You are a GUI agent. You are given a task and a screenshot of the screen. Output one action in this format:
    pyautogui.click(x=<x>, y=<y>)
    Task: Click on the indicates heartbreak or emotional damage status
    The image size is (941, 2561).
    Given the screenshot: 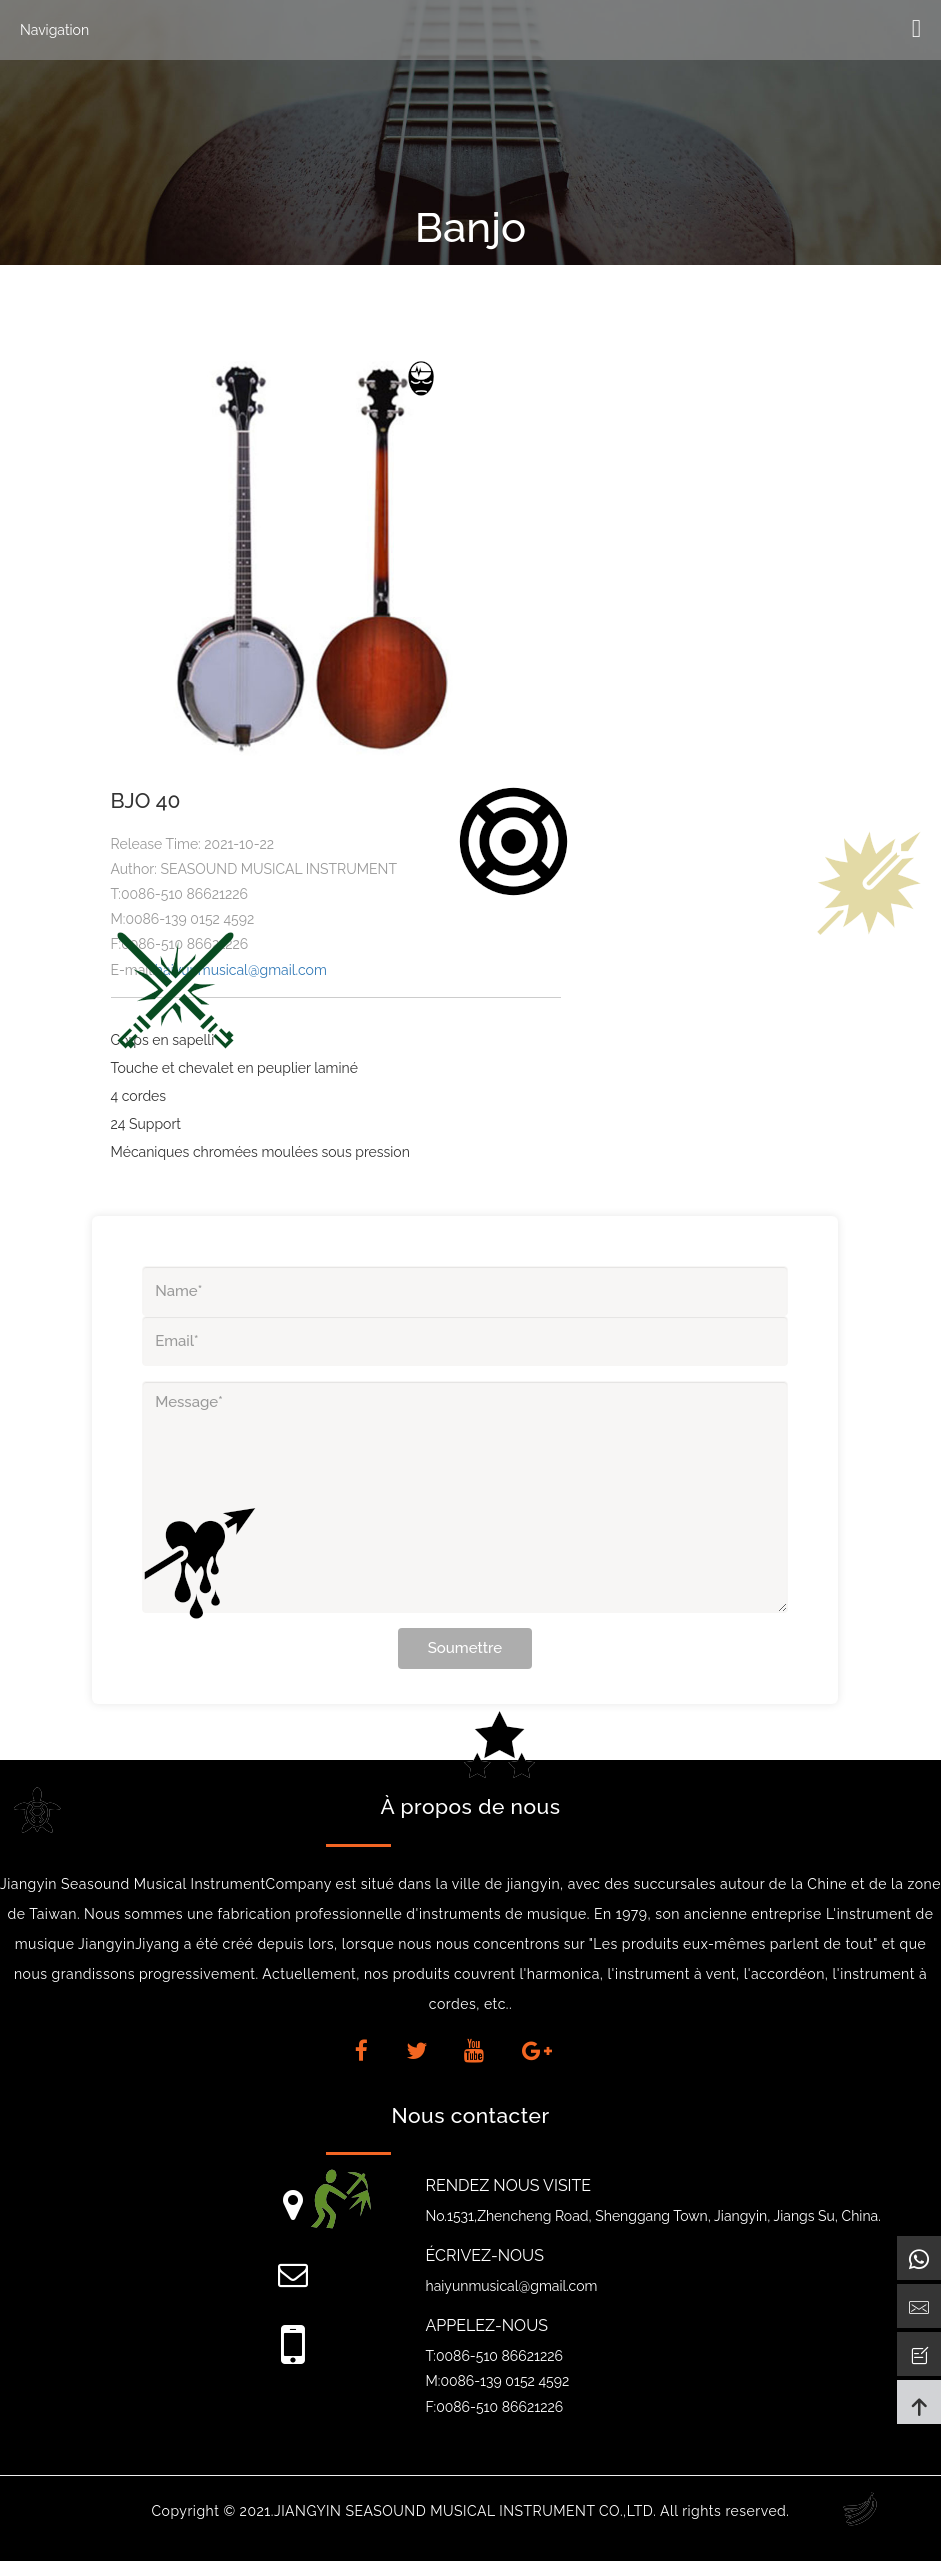 What is the action you would take?
    pyautogui.click(x=200, y=1563)
    